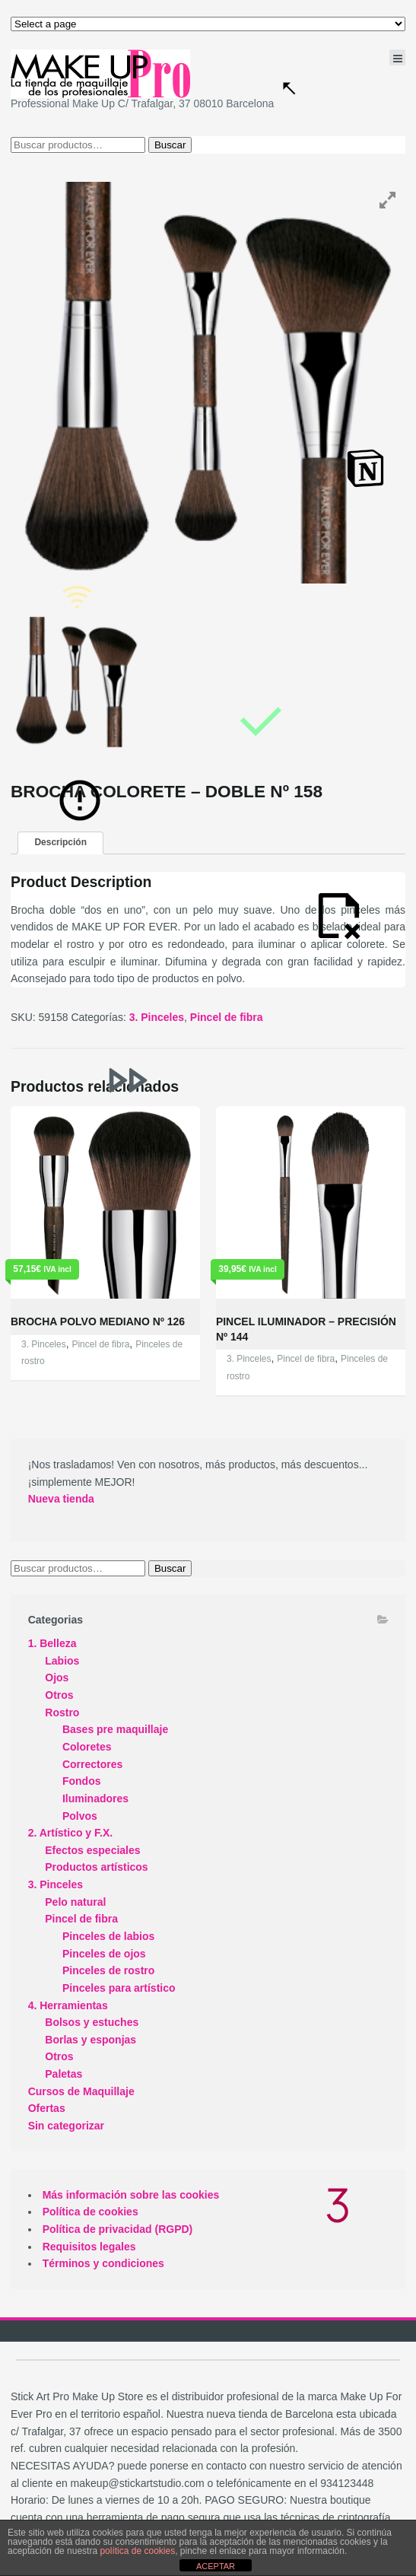 This screenshot has height=2576, width=416. What do you see at coordinates (337, 2205) in the screenshot?
I see `select number 3 from a list or sequence` at bounding box center [337, 2205].